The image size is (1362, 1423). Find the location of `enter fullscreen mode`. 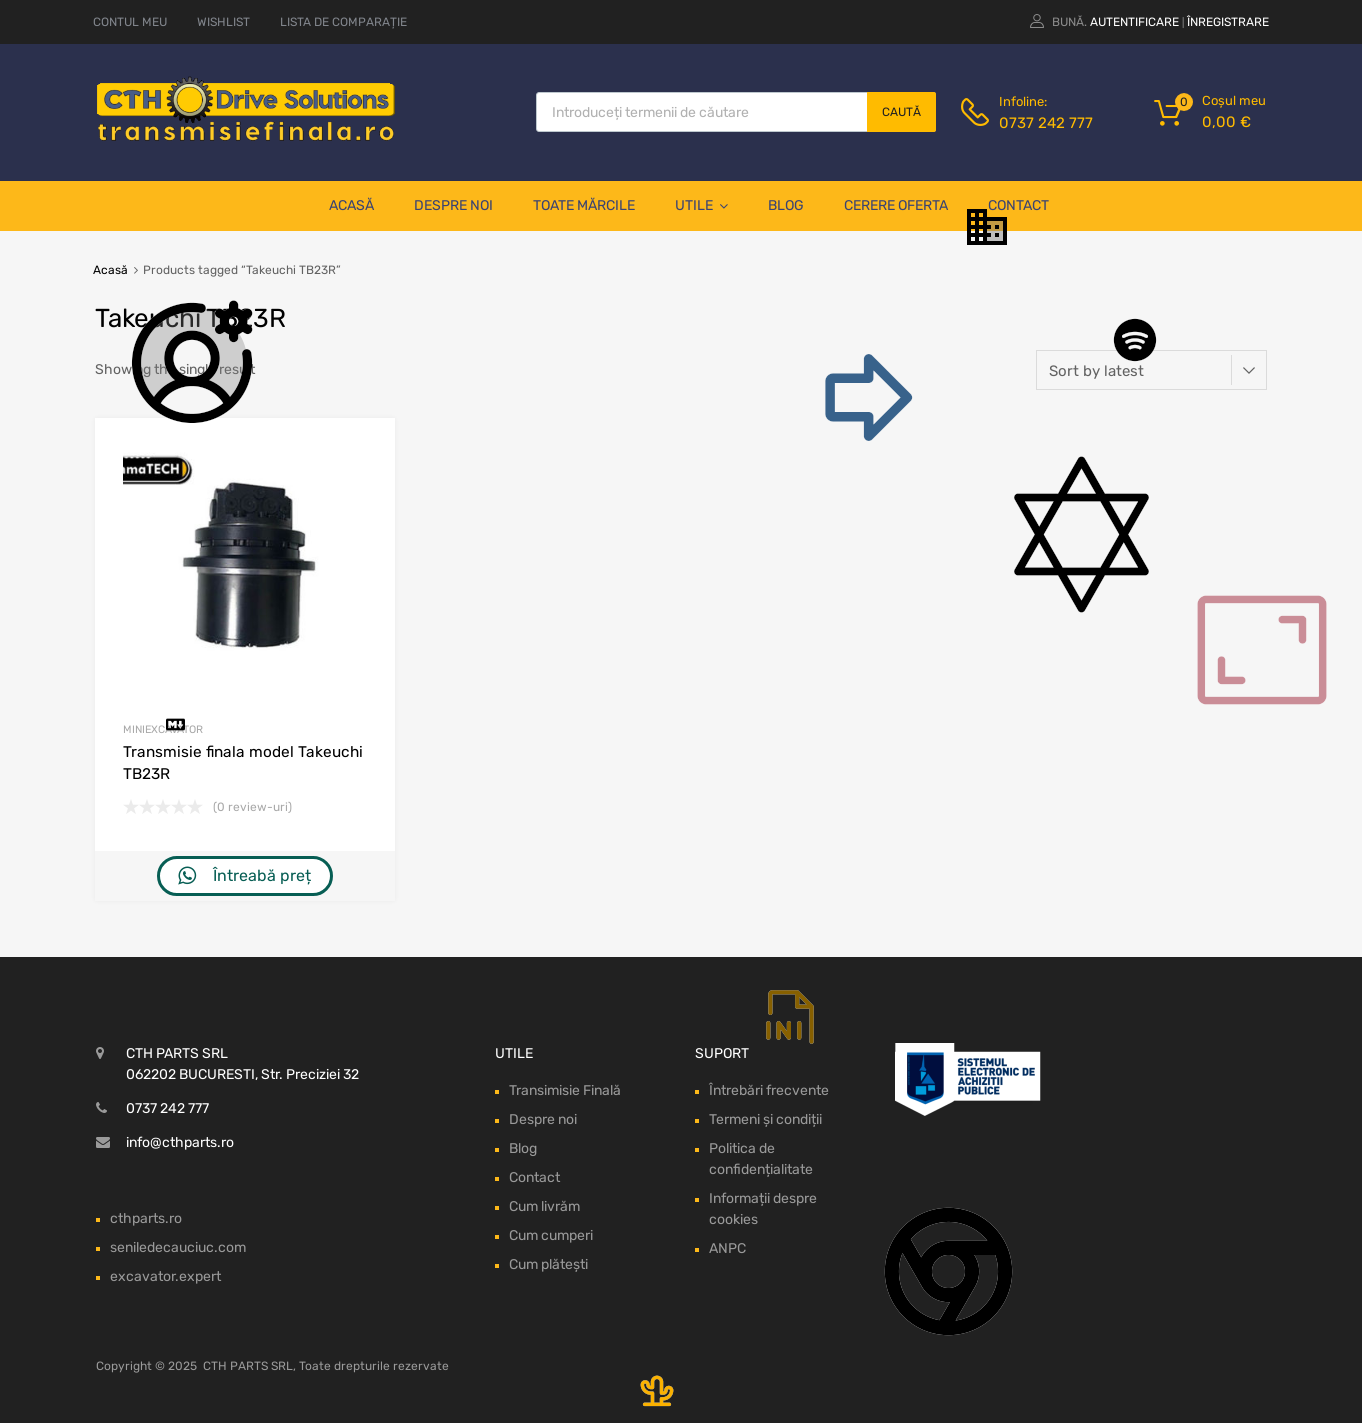

enter fullscreen mode is located at coordinates (1262, 650).